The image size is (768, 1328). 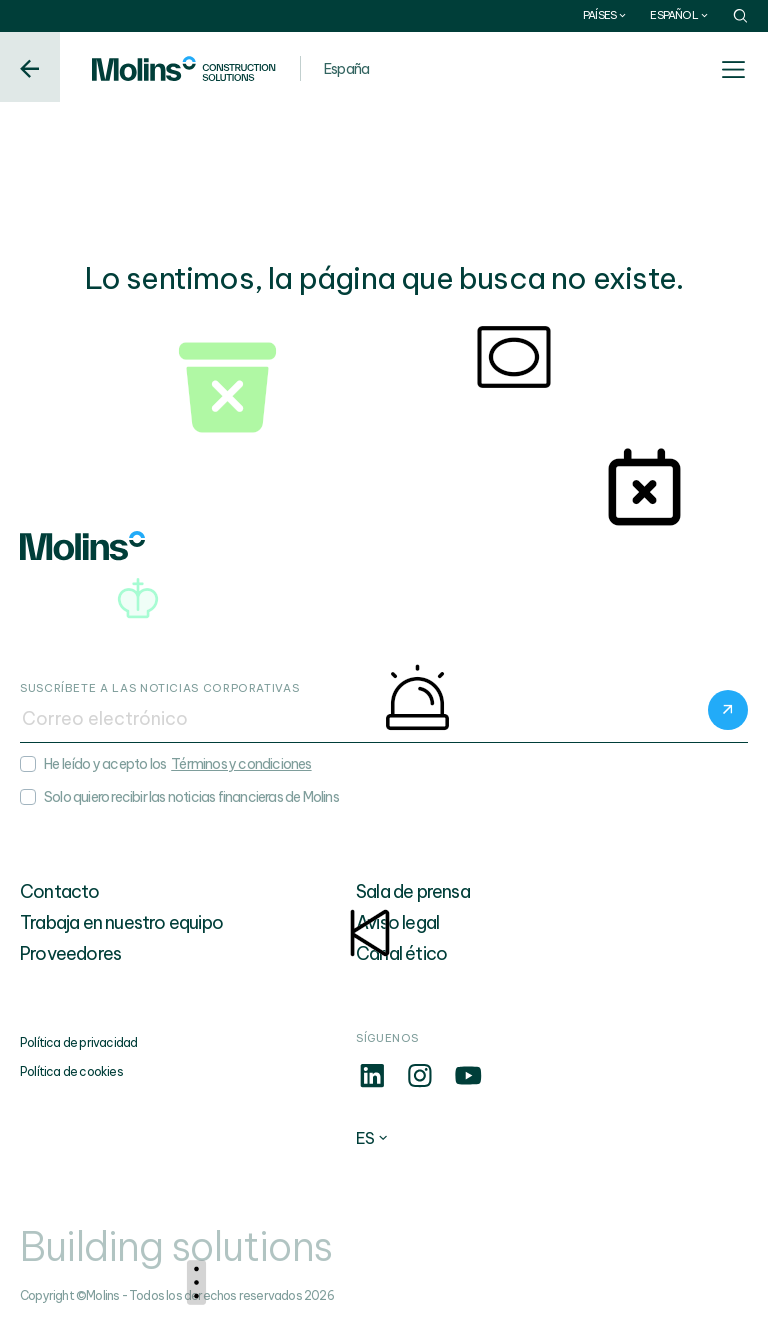 I want to click on delete selected item, so click(x=227, y=387).